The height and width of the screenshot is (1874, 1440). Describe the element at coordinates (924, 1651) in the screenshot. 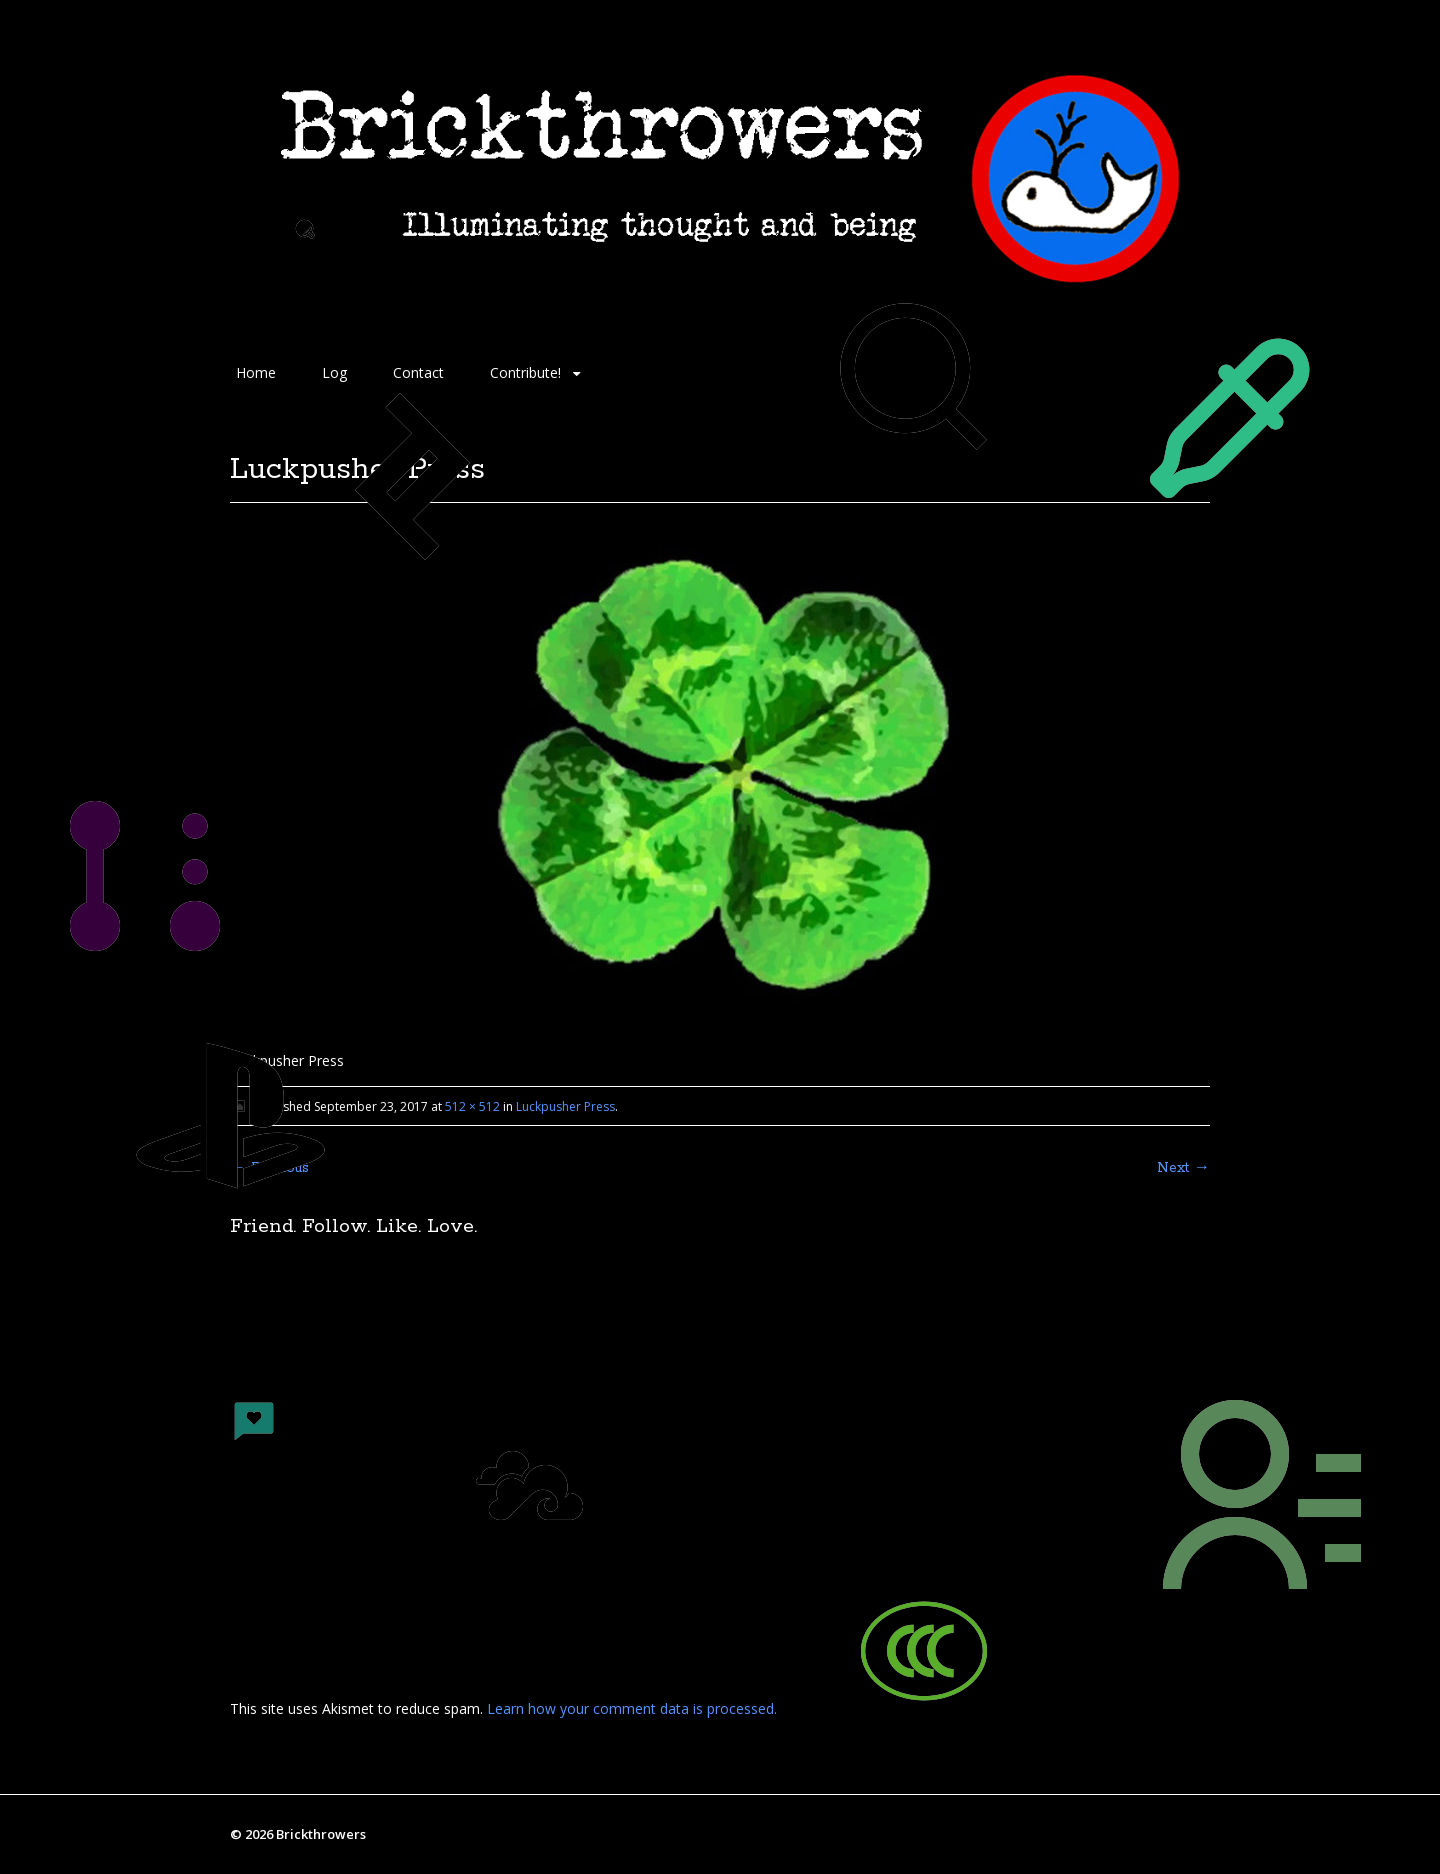

I see `china compulsory certificate (CCC) mark indicating product compliance` at that location.